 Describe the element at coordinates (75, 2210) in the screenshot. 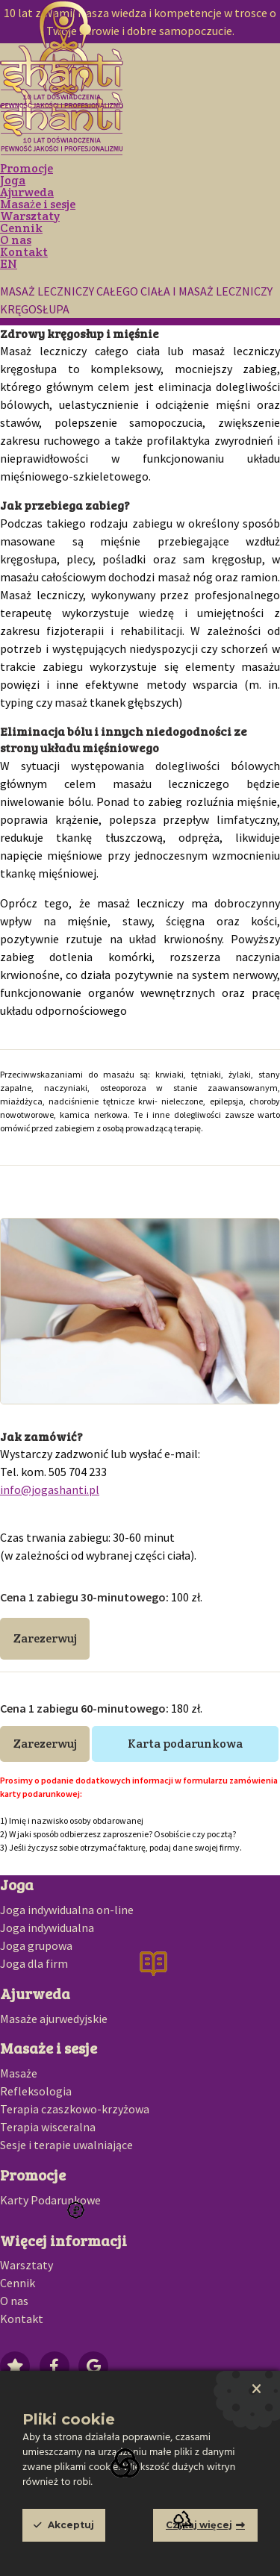

I see `indicates russian ruble currency or payment option` at that location.